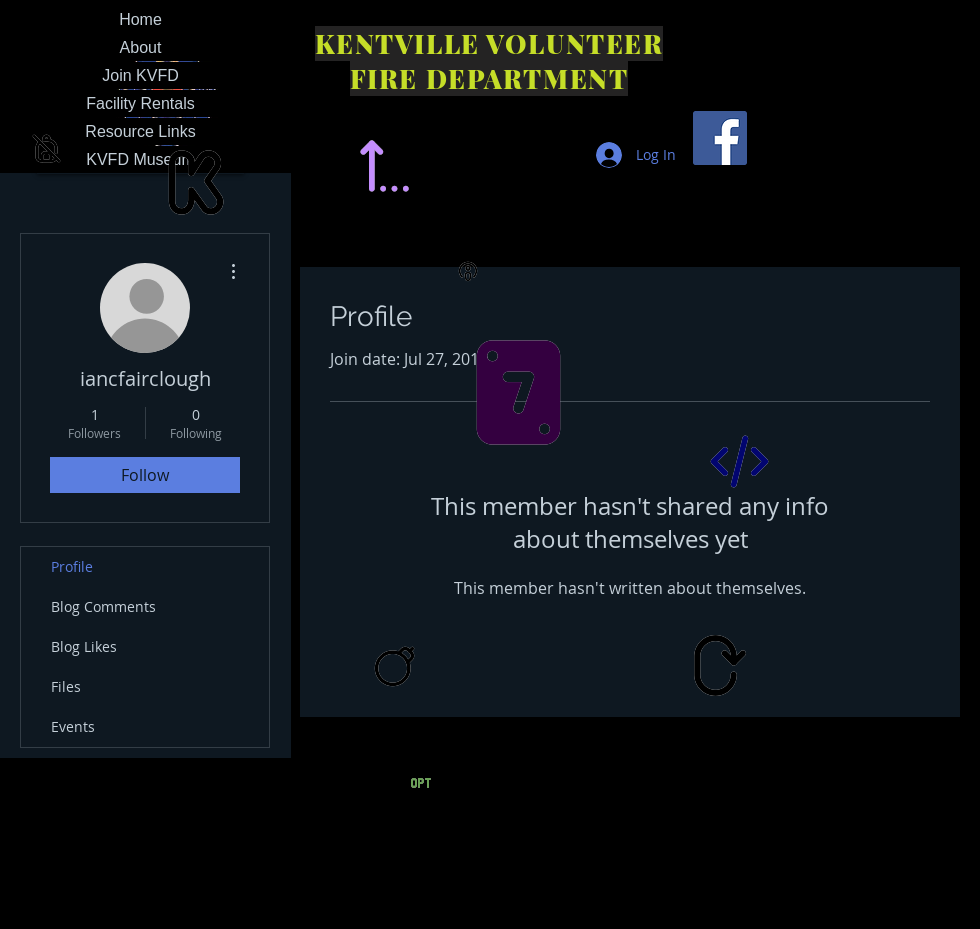 This screenshot has width=980, height=929. What do you see at coordinates (194, 182) in the screenshot?
I see `link to Kickstarter profile or campaign` at bounding box center [194, 182].